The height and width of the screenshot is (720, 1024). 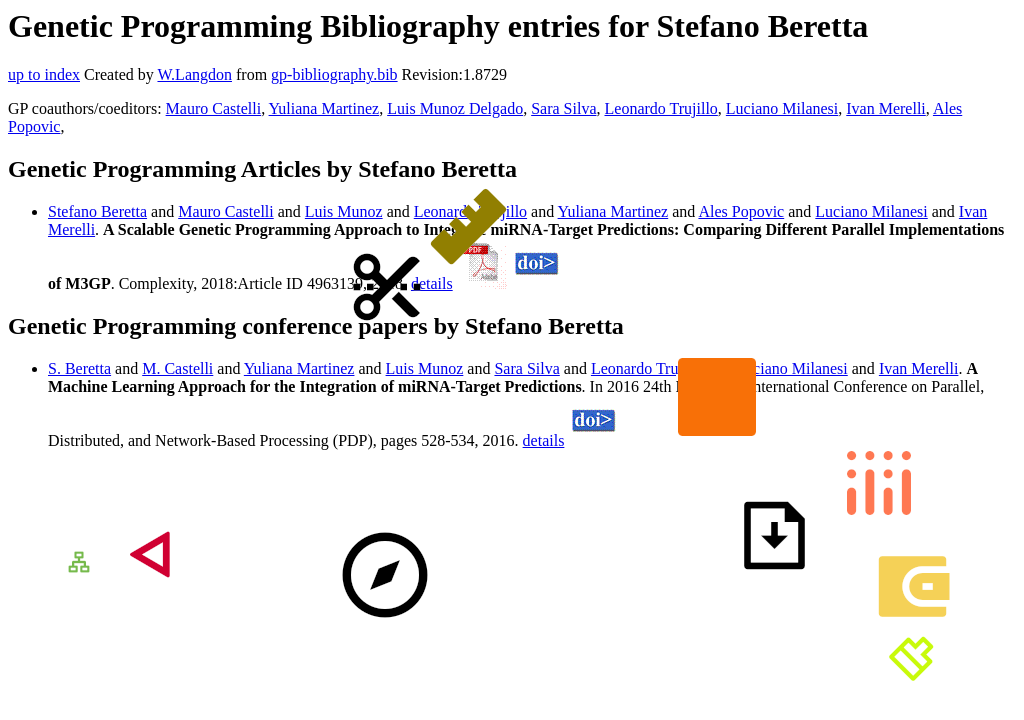 What do you see at coordinates (717, 397) in the screenshot?
I see `an unchecked or empty checkbox state` at bounding box center [717, 397].